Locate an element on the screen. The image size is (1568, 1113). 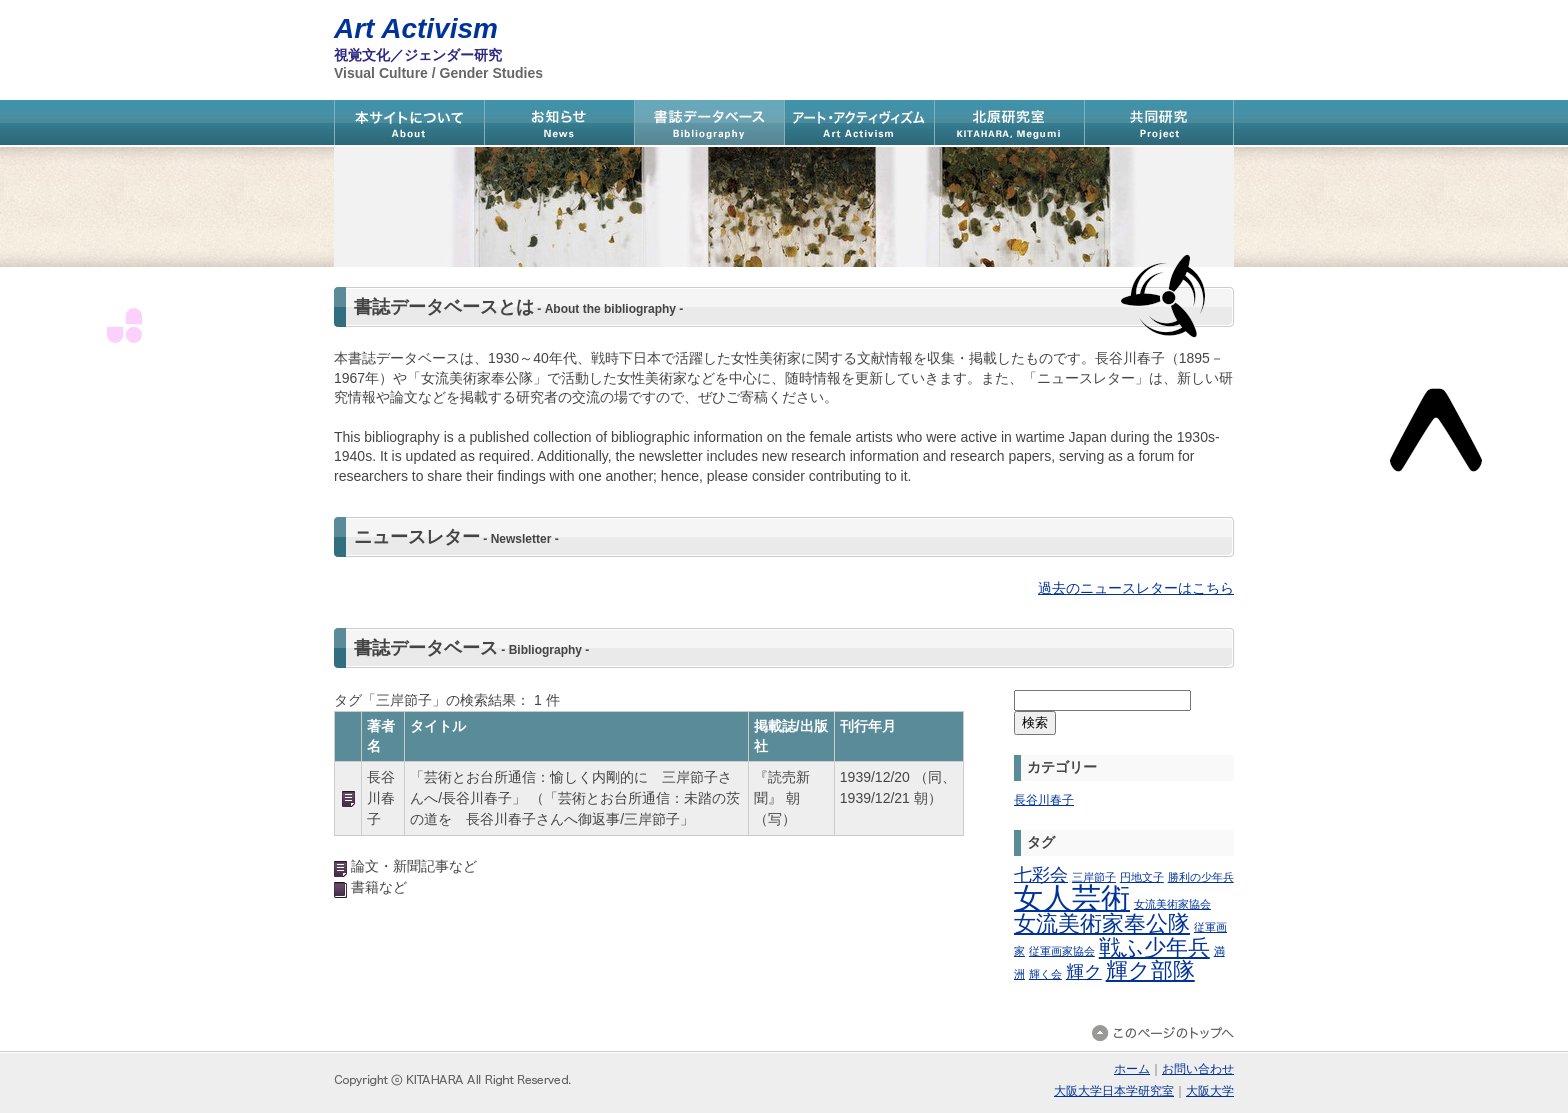
unocss framework logo is located at coordinates (124, 325).